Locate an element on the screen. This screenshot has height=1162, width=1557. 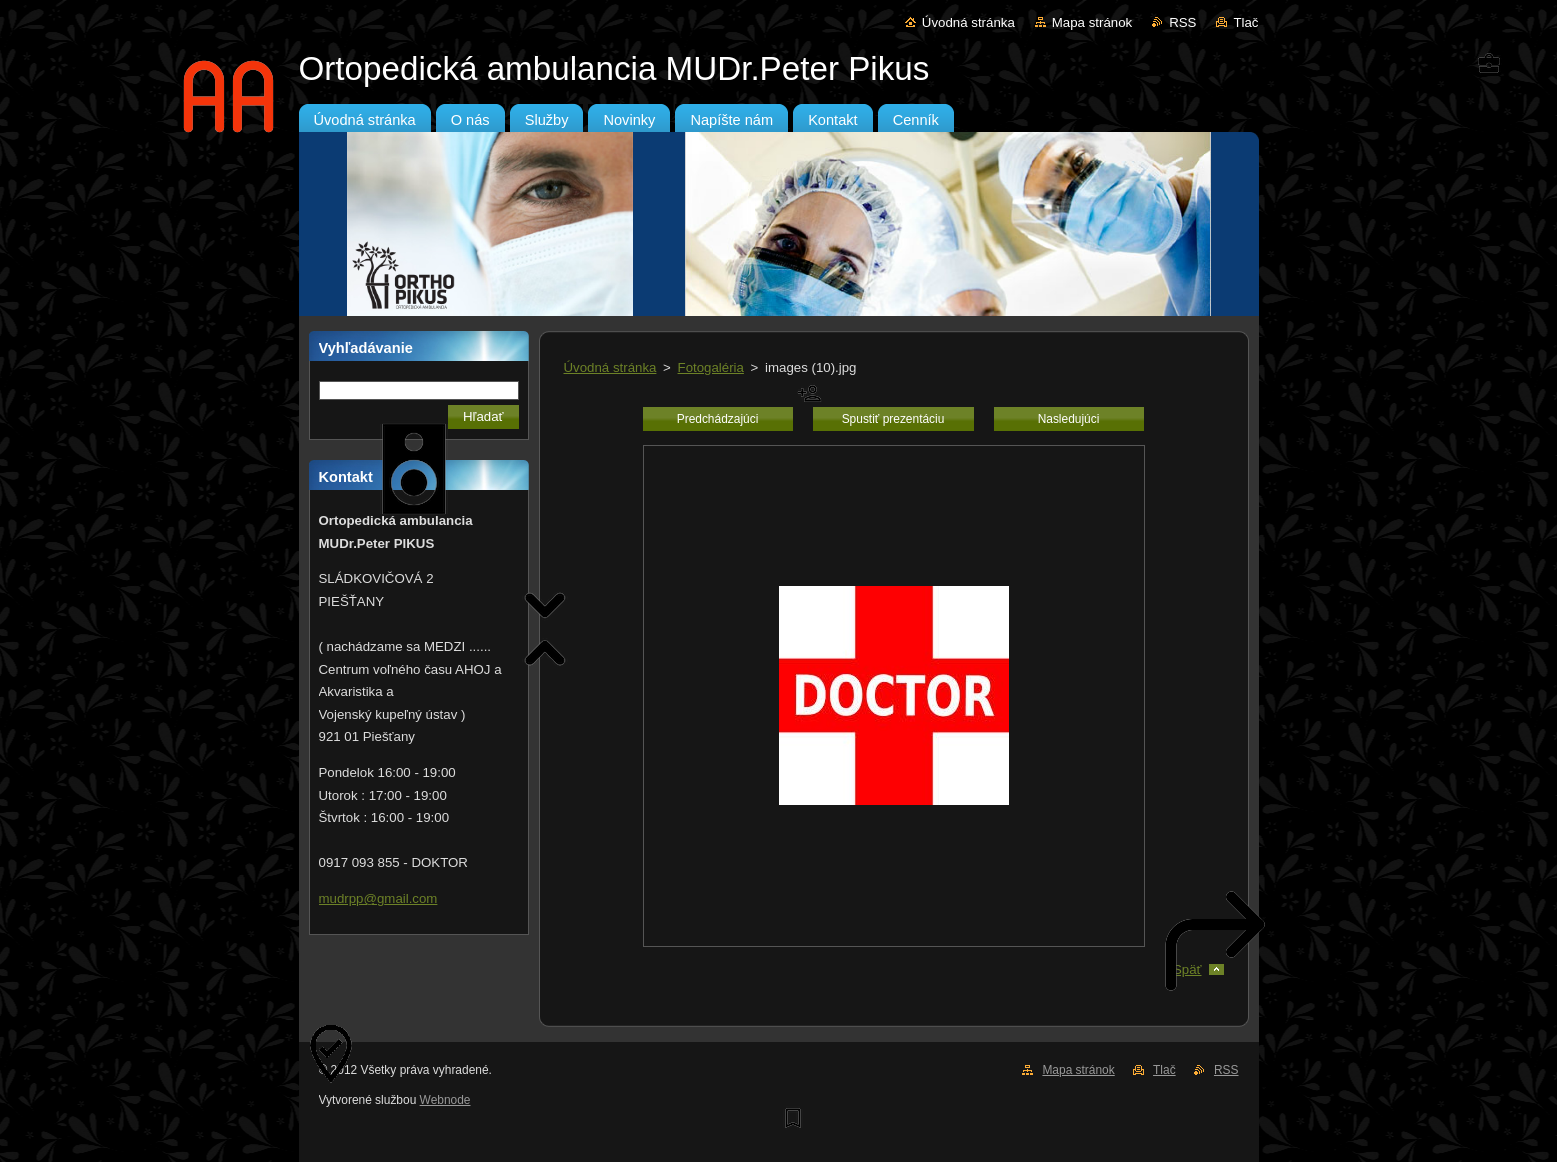
access business or work-related features is located at coordinates (1489, 63).